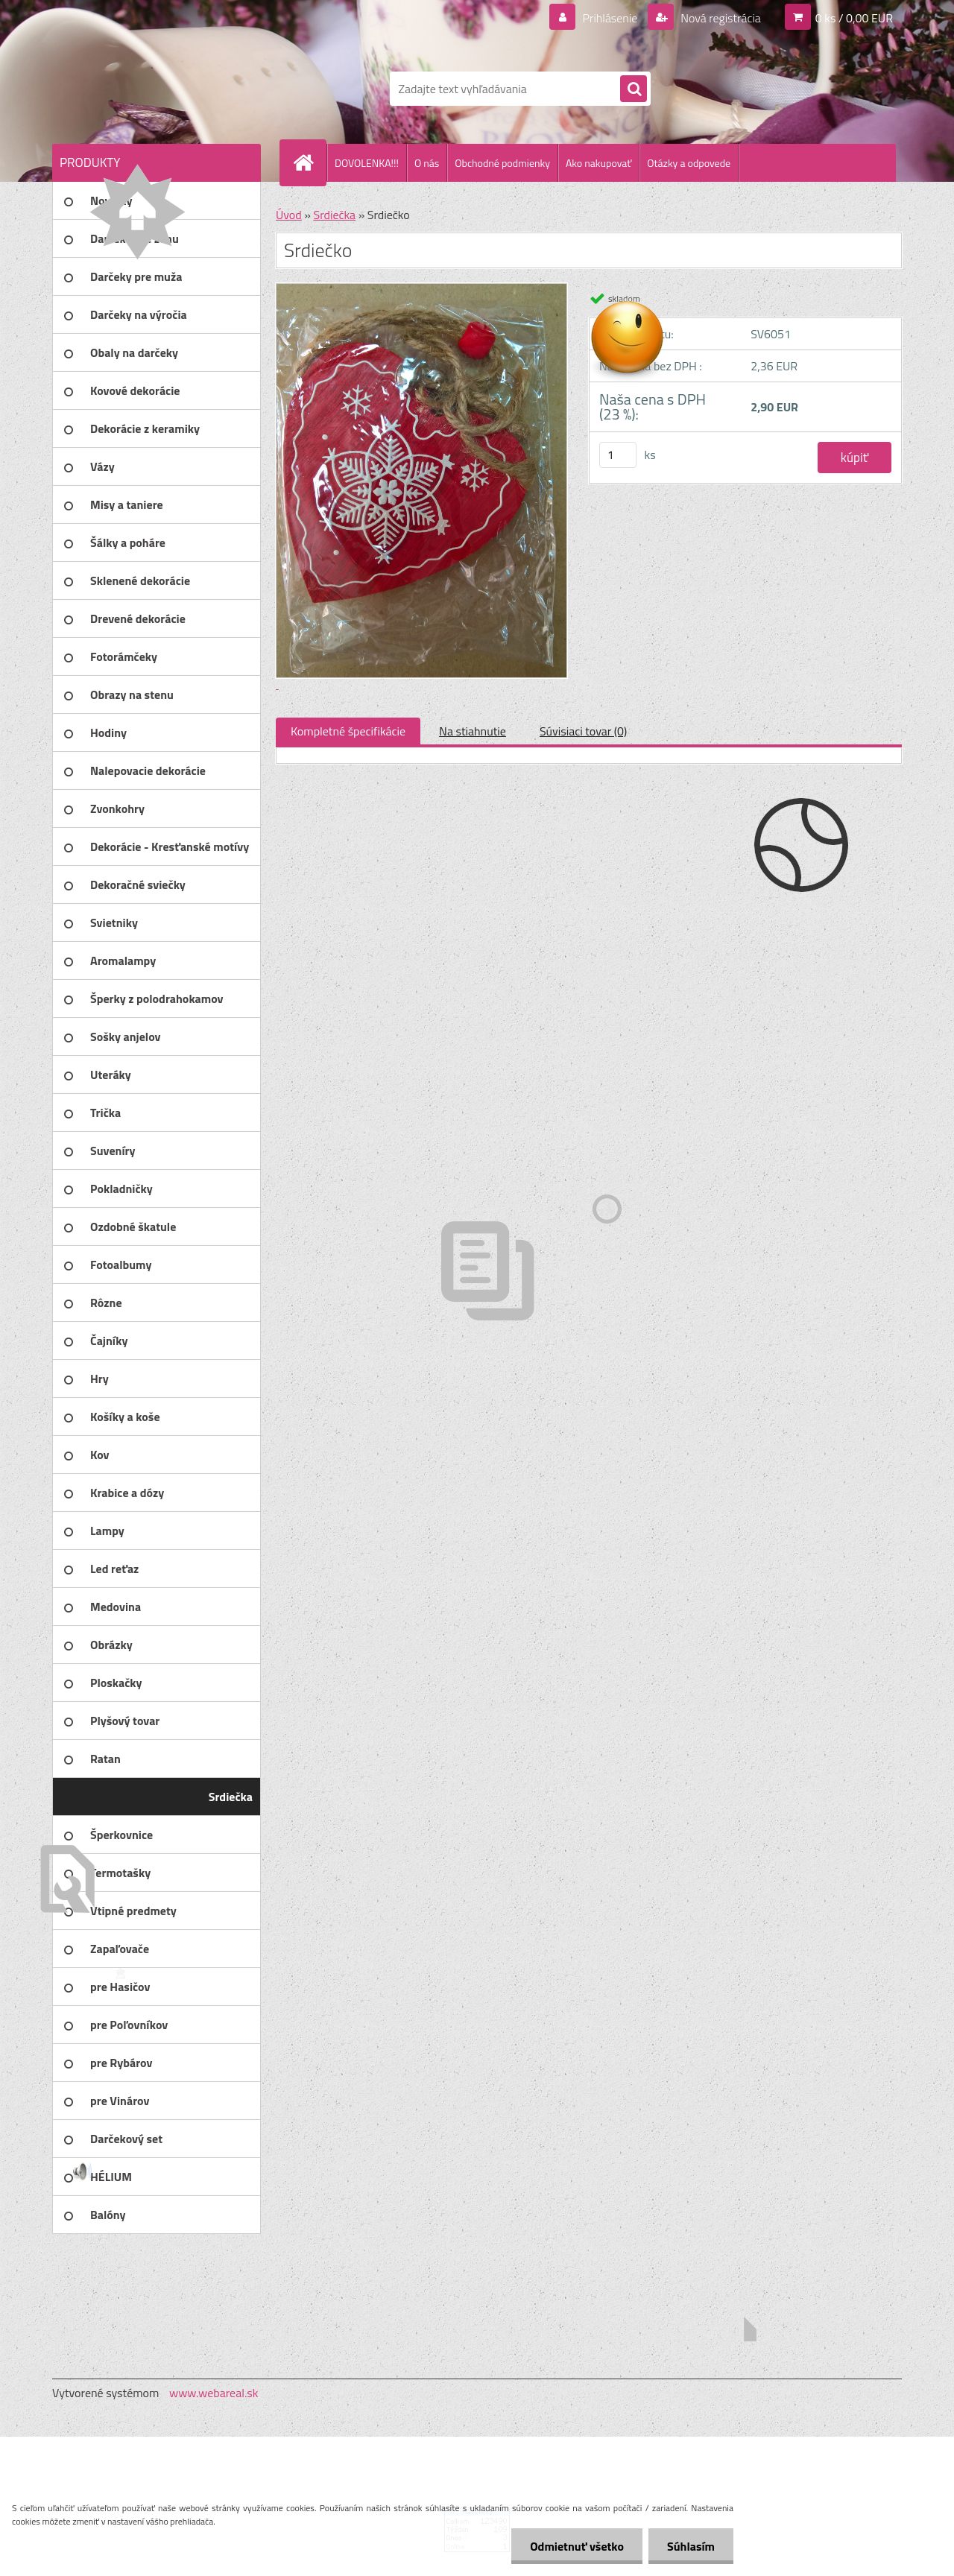 Image resolution: width=954 pixels, height=2576 pixels. I want to click on view documents or files, so click(490, 1270).